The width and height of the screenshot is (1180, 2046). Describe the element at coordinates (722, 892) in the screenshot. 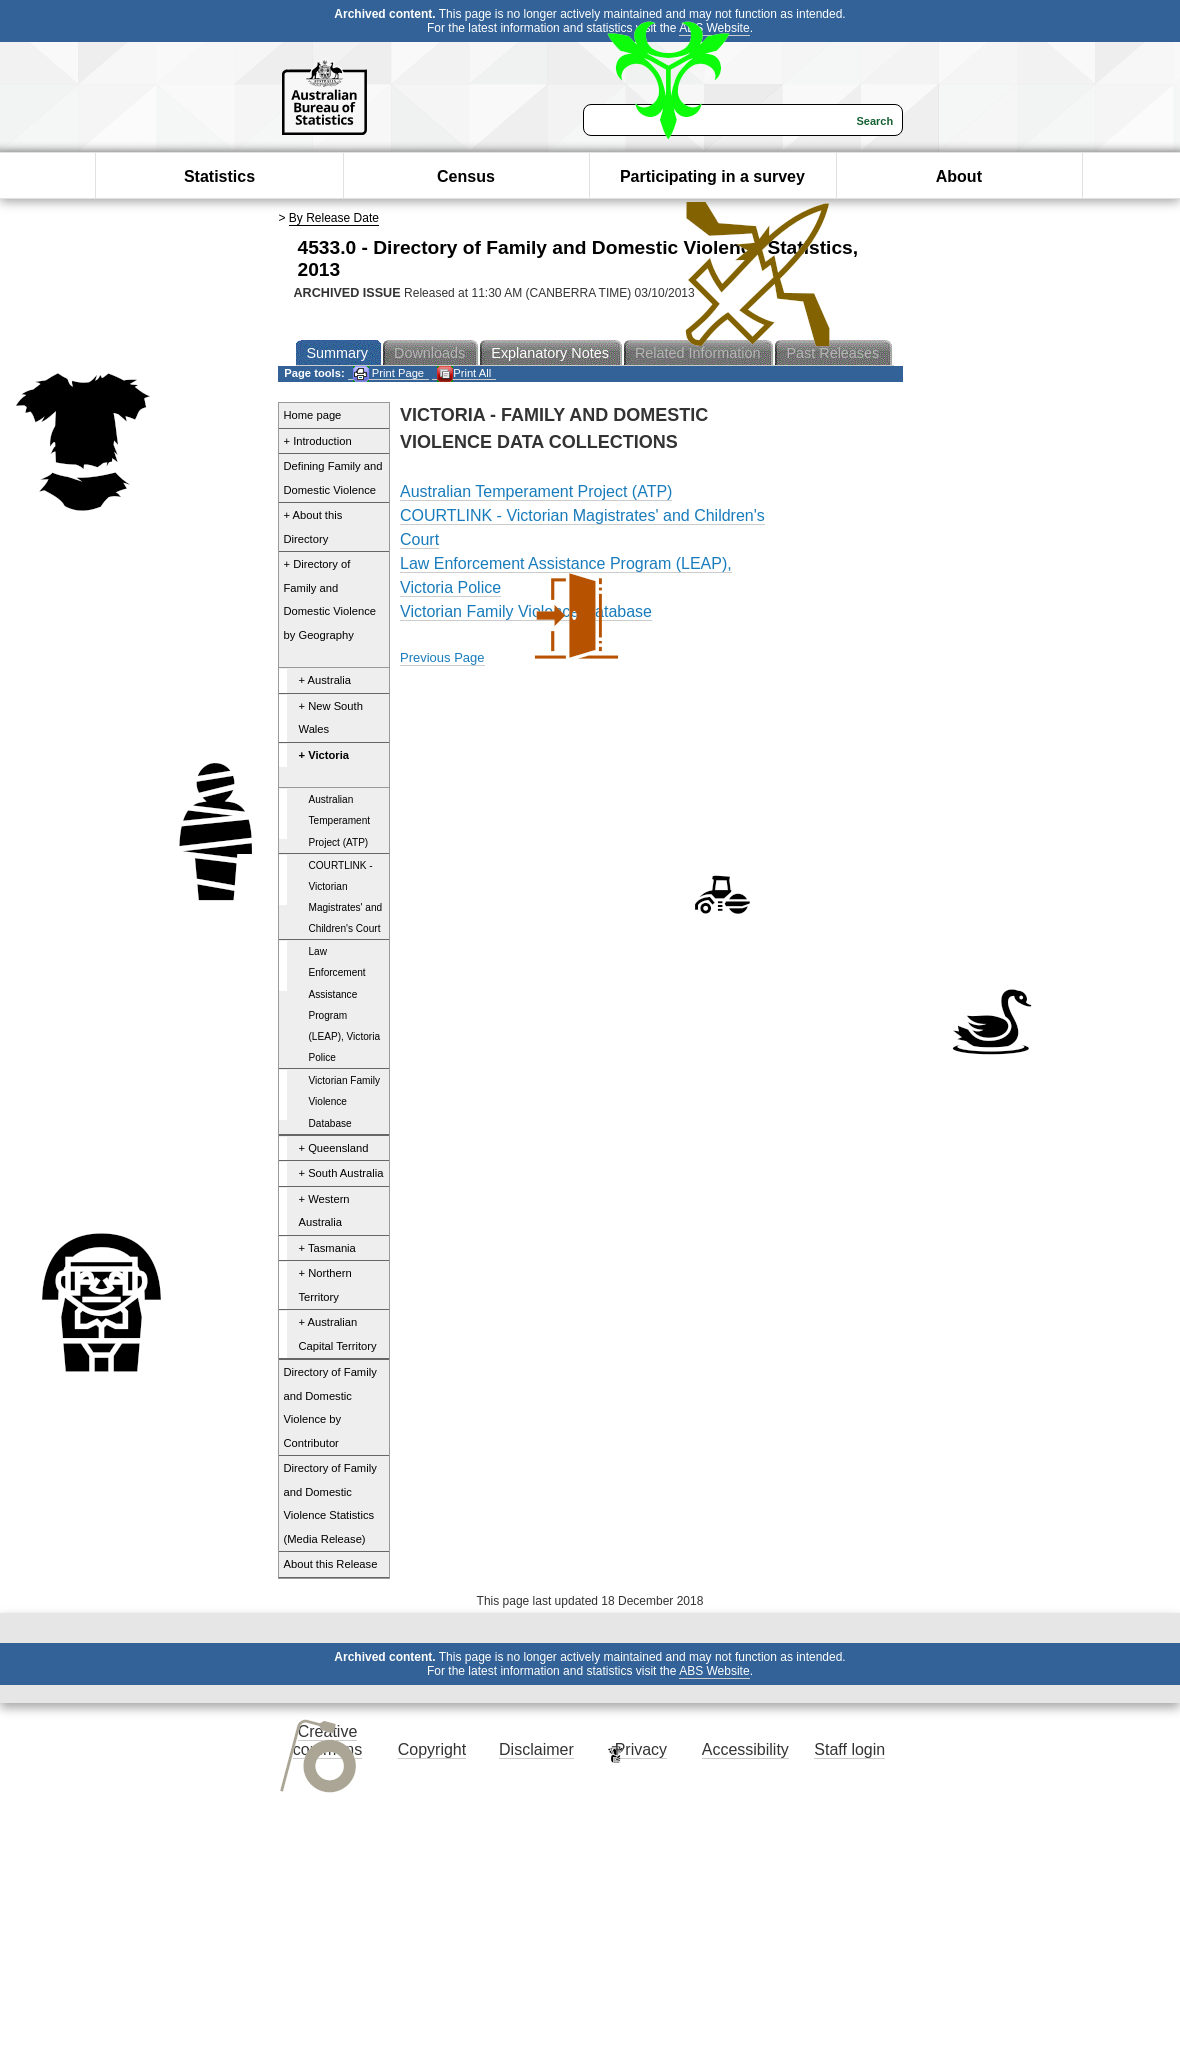

I see `construction or road building category` at that location.